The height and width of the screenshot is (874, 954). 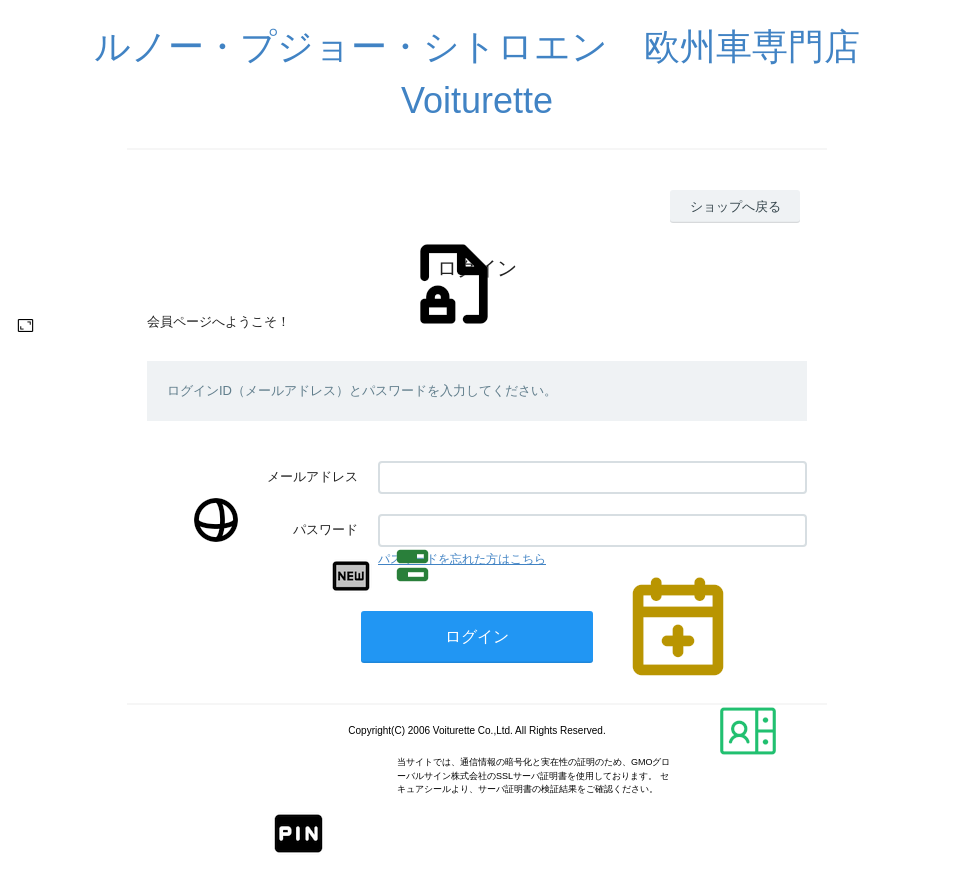 I want to click on start or join a video conference, so click(x=748, y=731).